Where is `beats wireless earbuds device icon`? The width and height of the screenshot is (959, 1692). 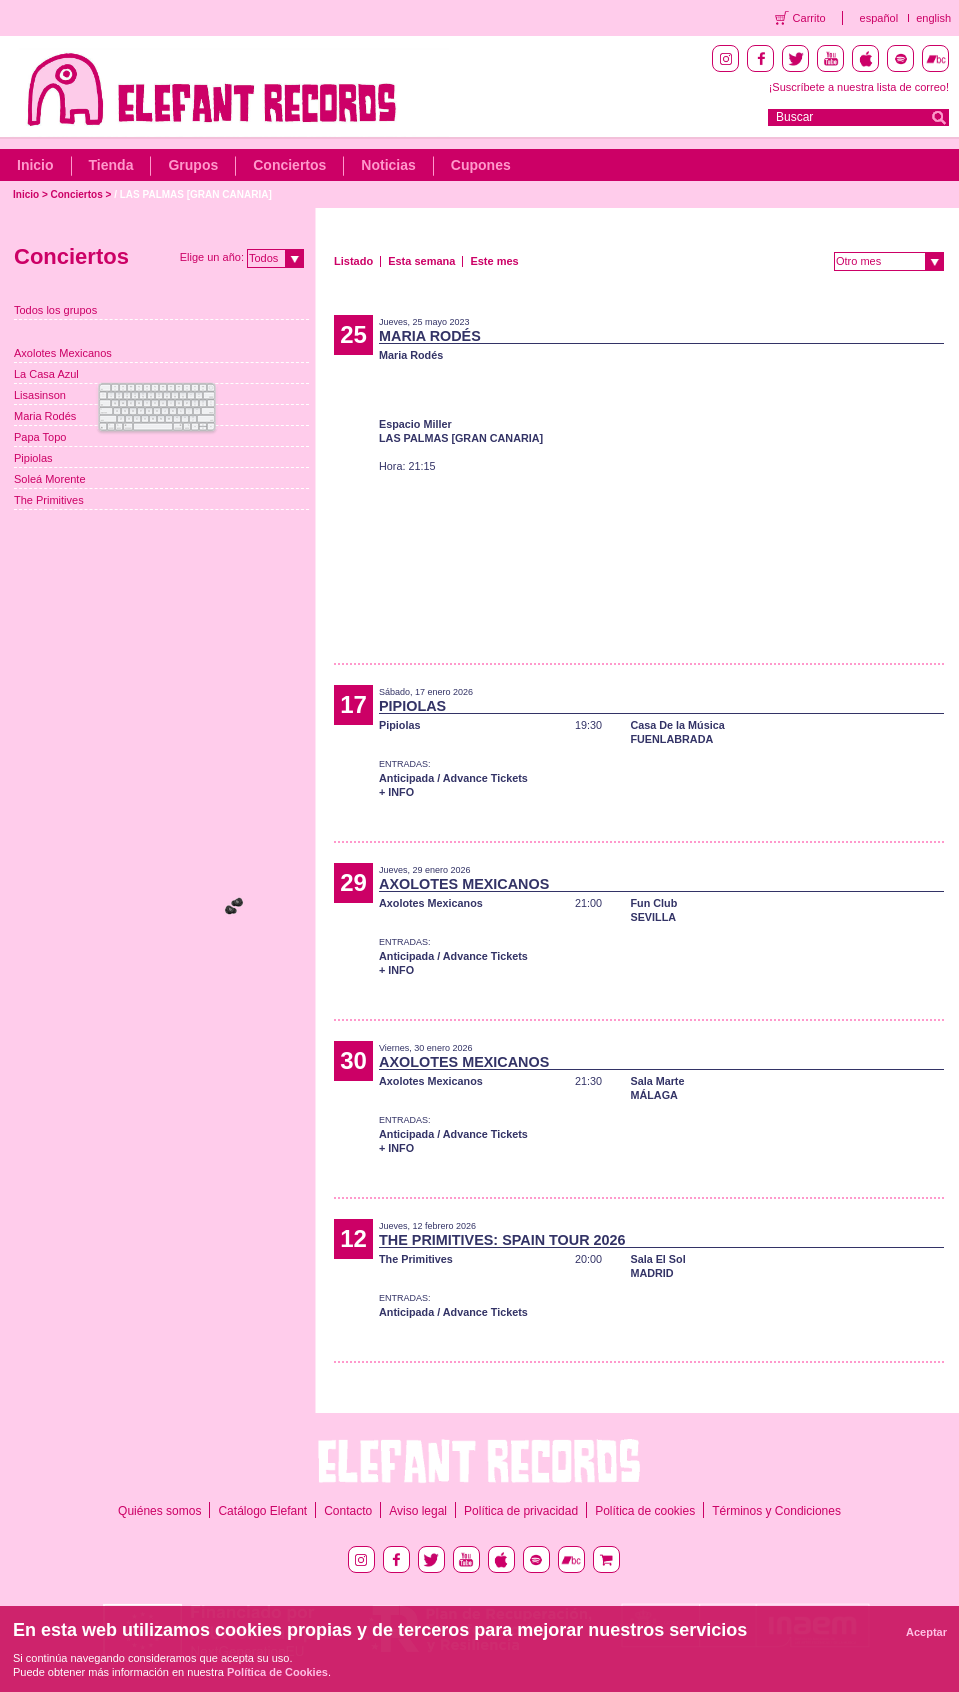
beats wireless earbuds device icon is located at coordinates (234, 906).